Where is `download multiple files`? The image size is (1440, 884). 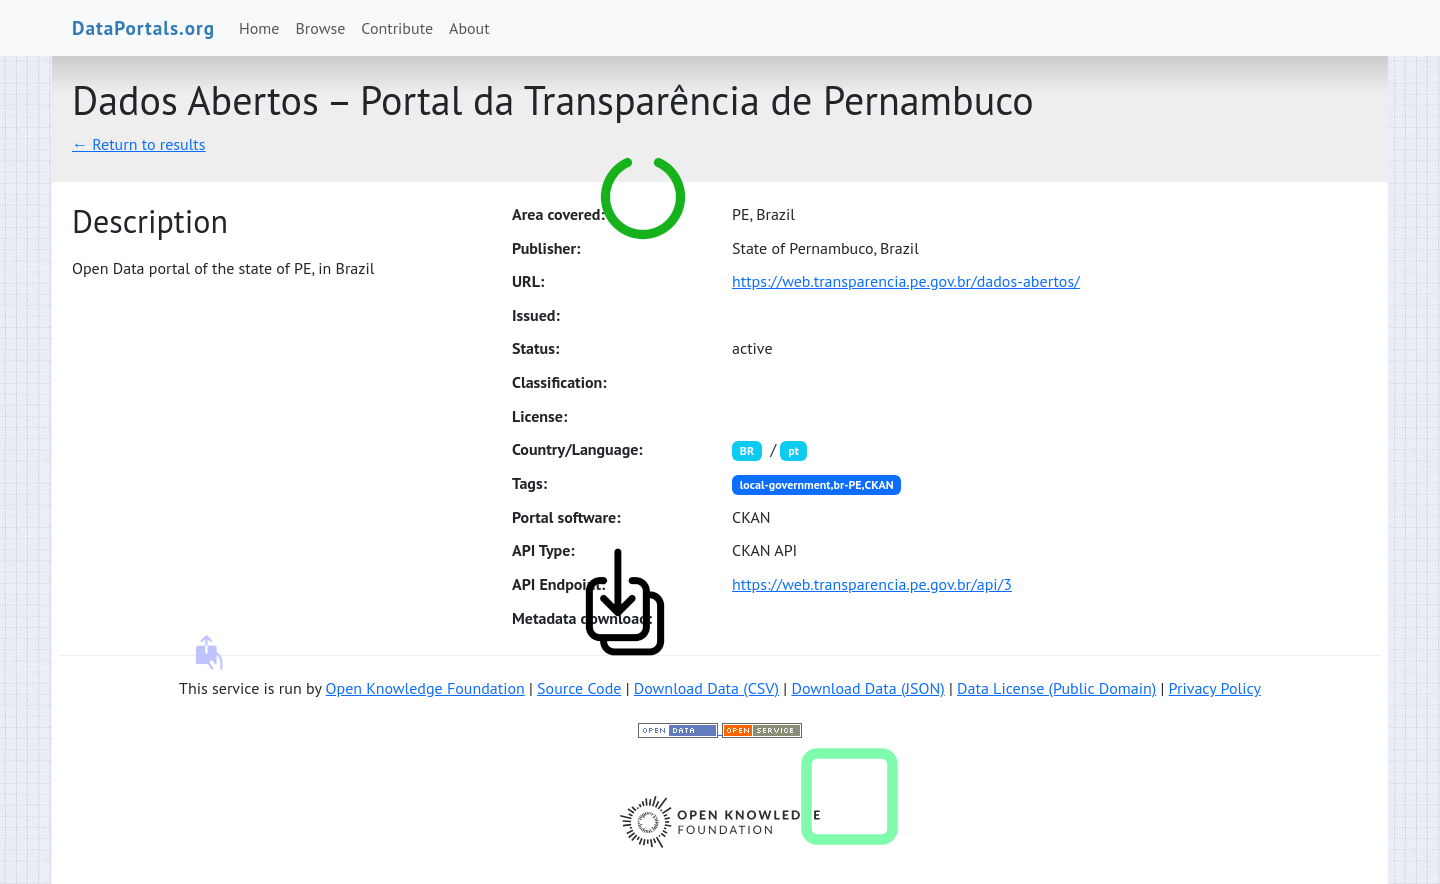 download multiple files is located at coordinates (625, 602).